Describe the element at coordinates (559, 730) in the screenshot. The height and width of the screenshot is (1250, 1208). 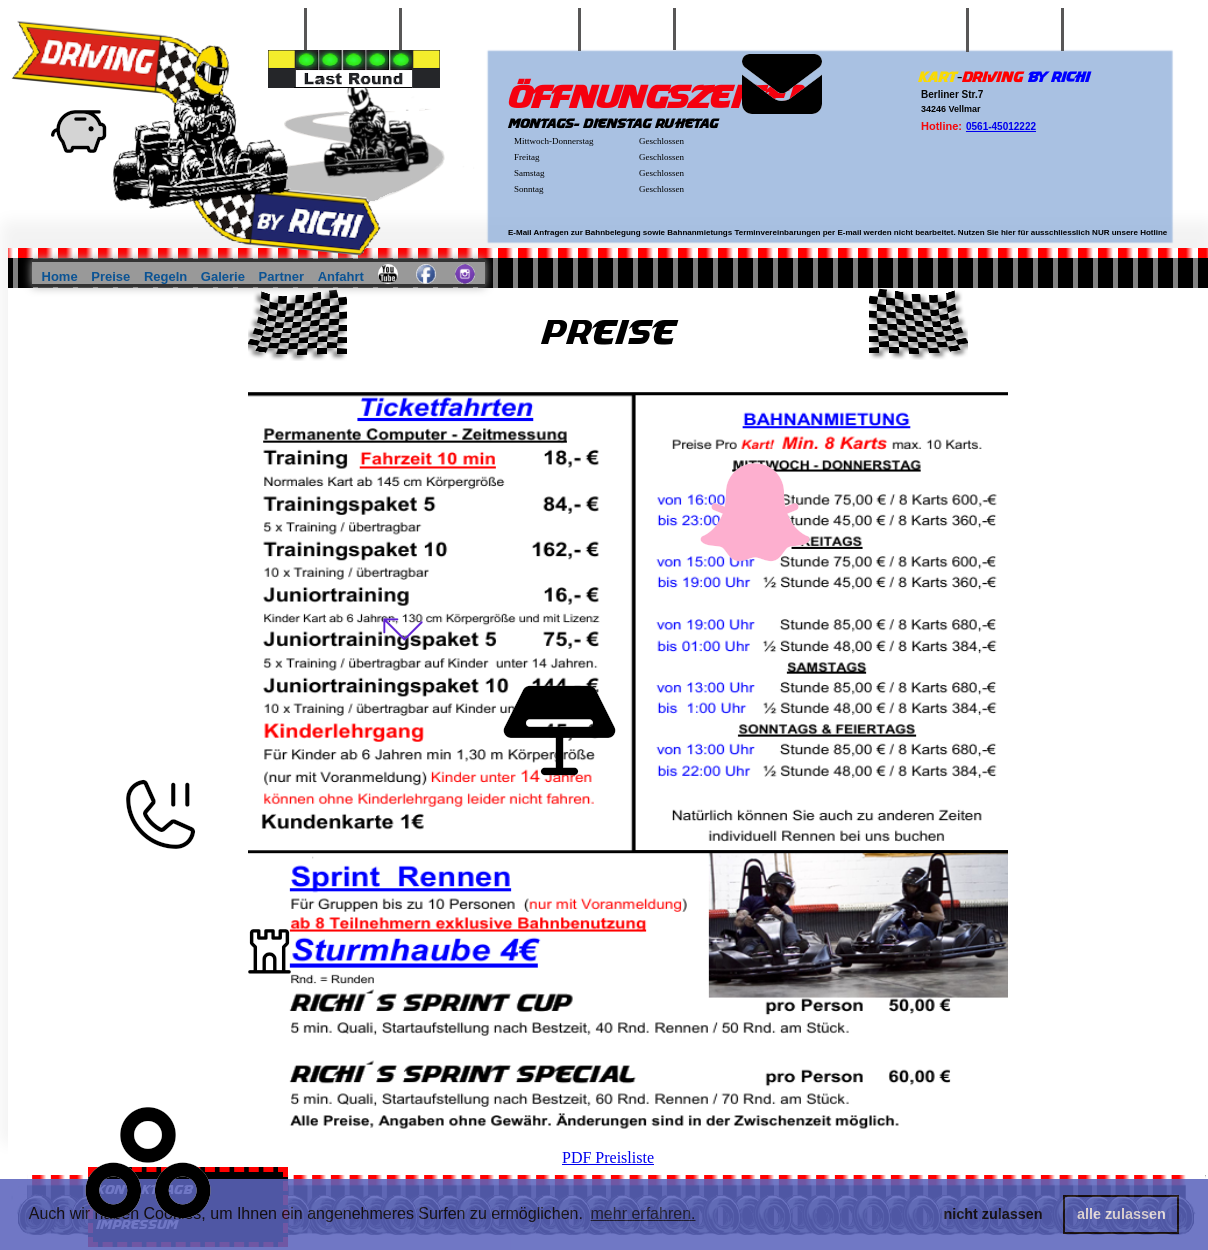
I see `access presentation or speaker mode` at that location.